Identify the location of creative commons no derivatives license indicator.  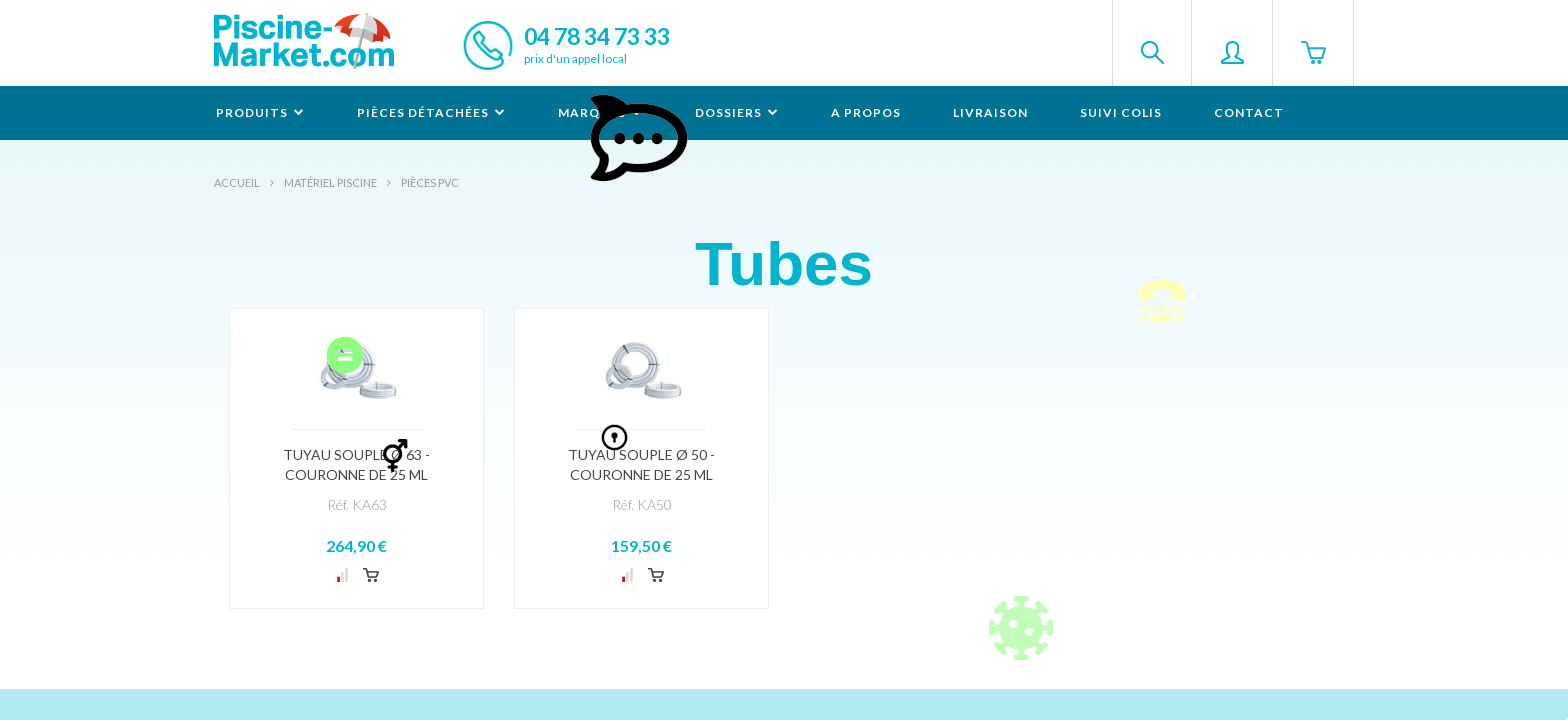
(345, 355).